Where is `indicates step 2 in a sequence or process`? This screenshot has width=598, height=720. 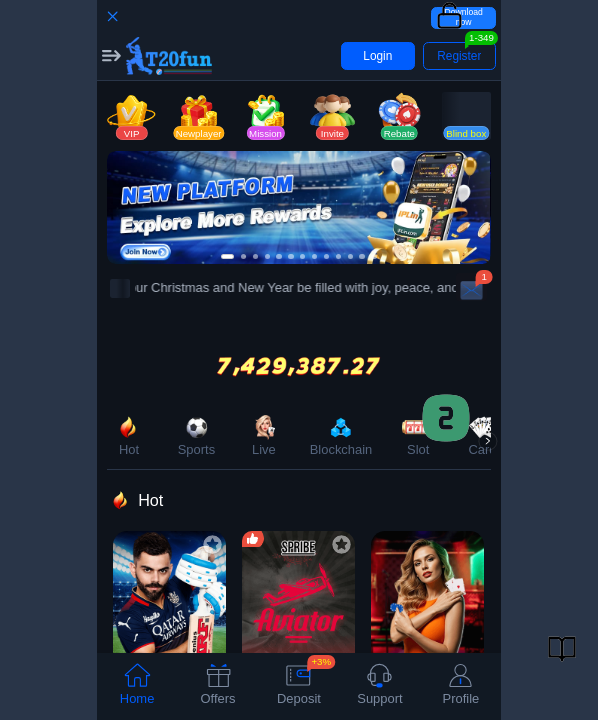
indicates step 2 in a sequence or process is located at coordinates (446, 418).